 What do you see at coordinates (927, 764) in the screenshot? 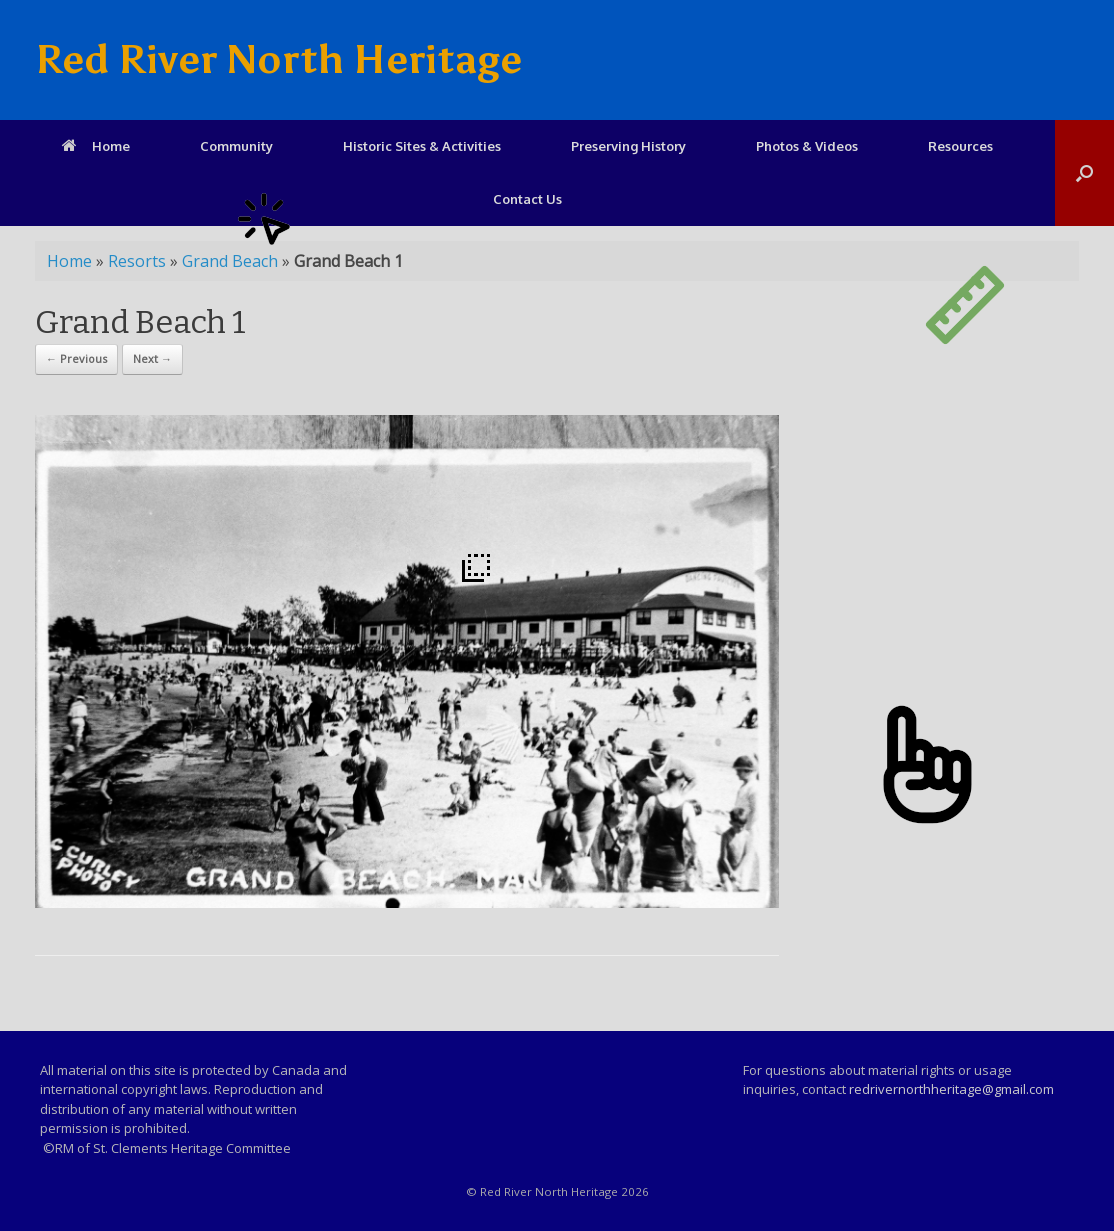
I see `tap to select or indicate something` at bounding box center [927, 764].